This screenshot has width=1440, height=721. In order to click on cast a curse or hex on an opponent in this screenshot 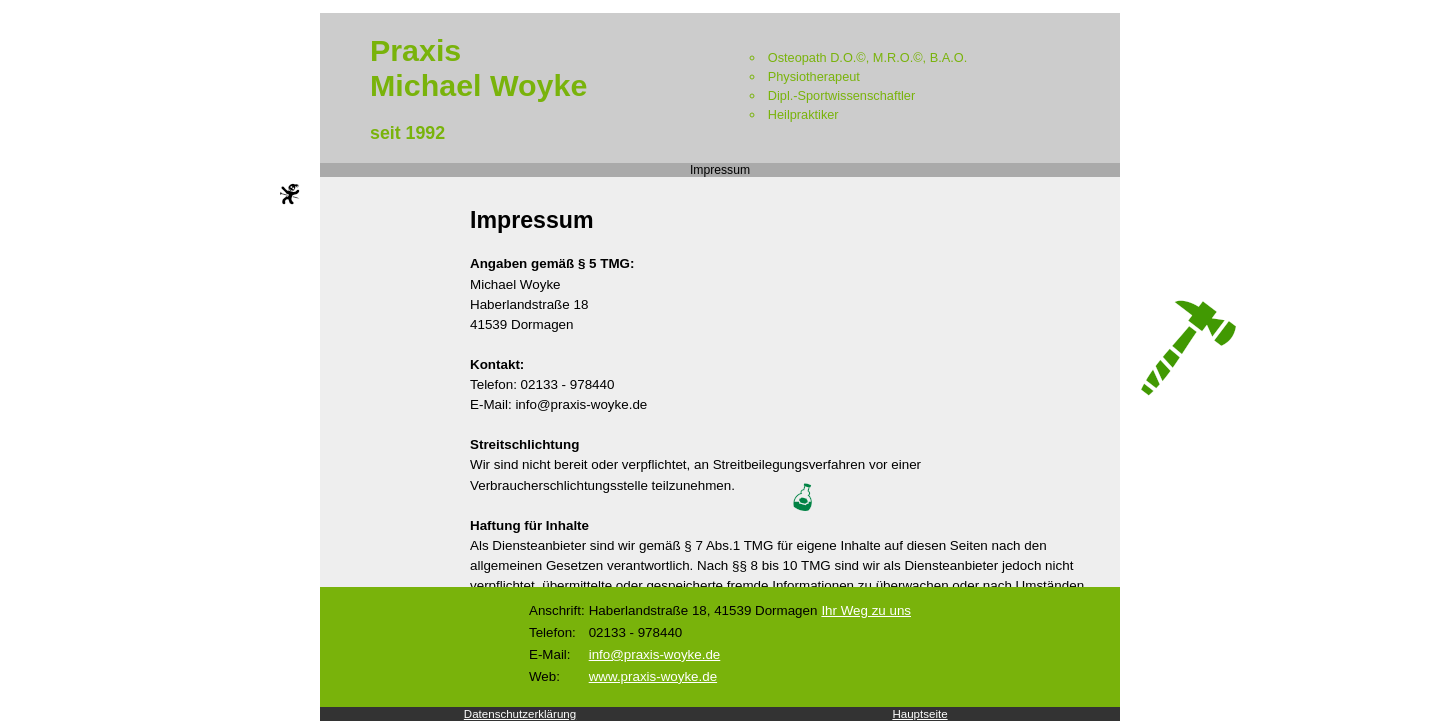, I will do `click(290, 194)`.